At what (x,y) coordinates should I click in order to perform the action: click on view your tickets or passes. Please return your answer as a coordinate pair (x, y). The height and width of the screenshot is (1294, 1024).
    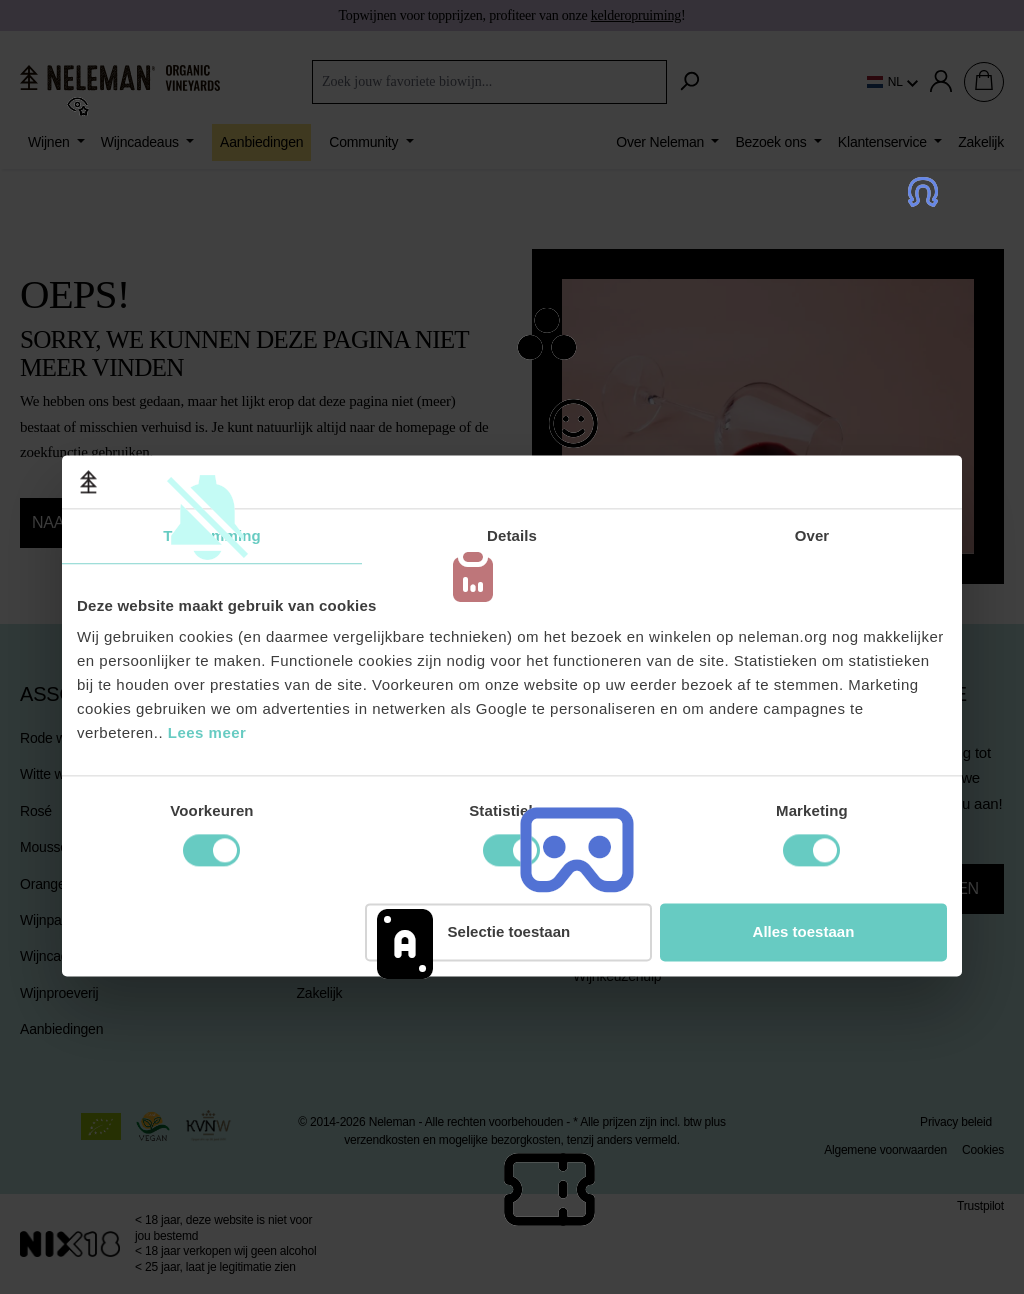
    Looking at the image, I should click on (549, 1189).